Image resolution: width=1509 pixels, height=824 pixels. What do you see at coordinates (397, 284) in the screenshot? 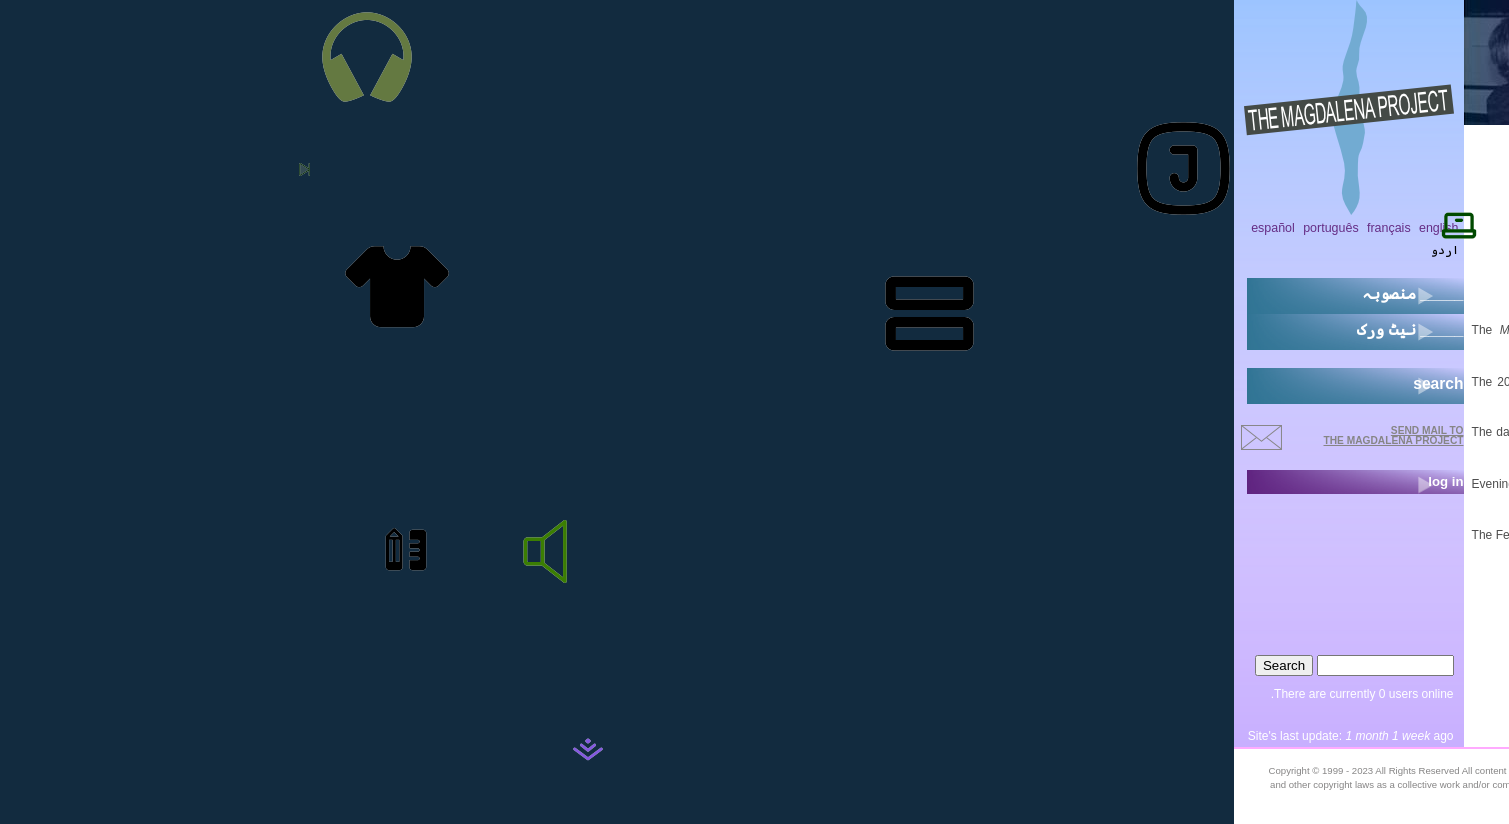
I see `browse clothing or apparel items` at bounding box center [397, 284].